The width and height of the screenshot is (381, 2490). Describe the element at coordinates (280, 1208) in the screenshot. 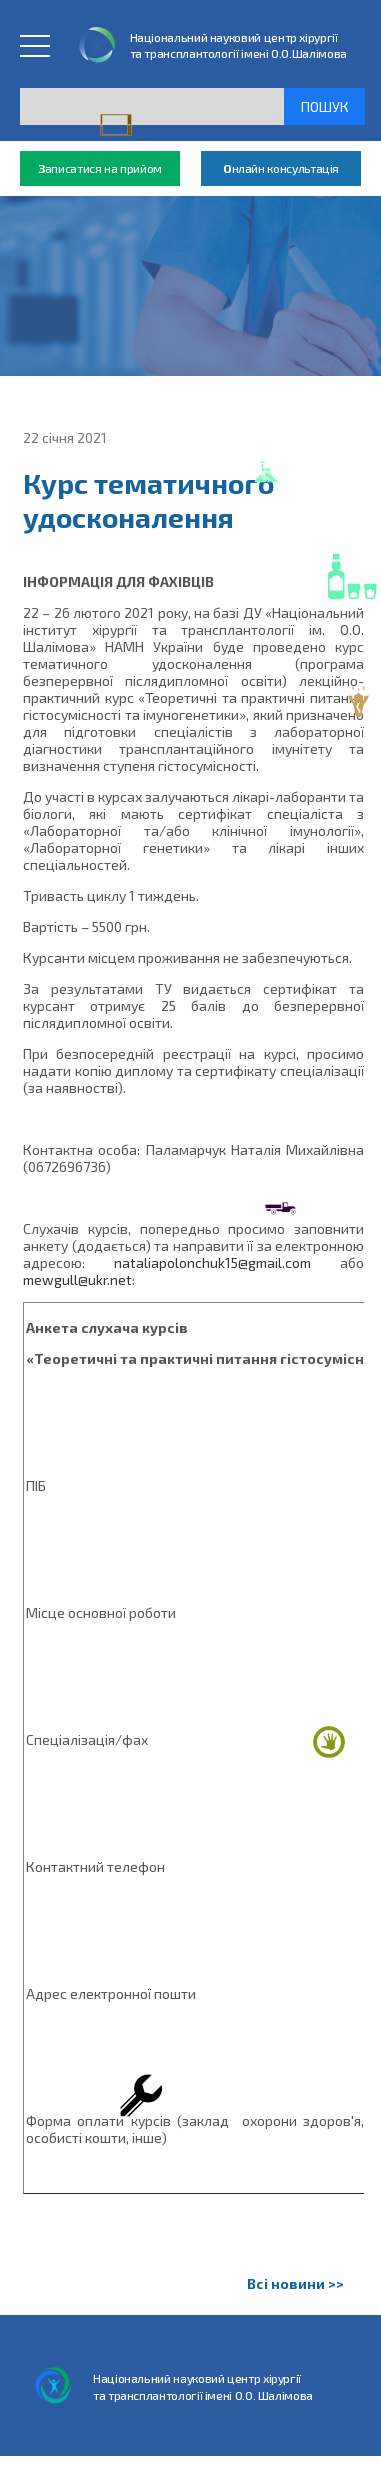

I see `select flatbed truck for delivery option` at that location.